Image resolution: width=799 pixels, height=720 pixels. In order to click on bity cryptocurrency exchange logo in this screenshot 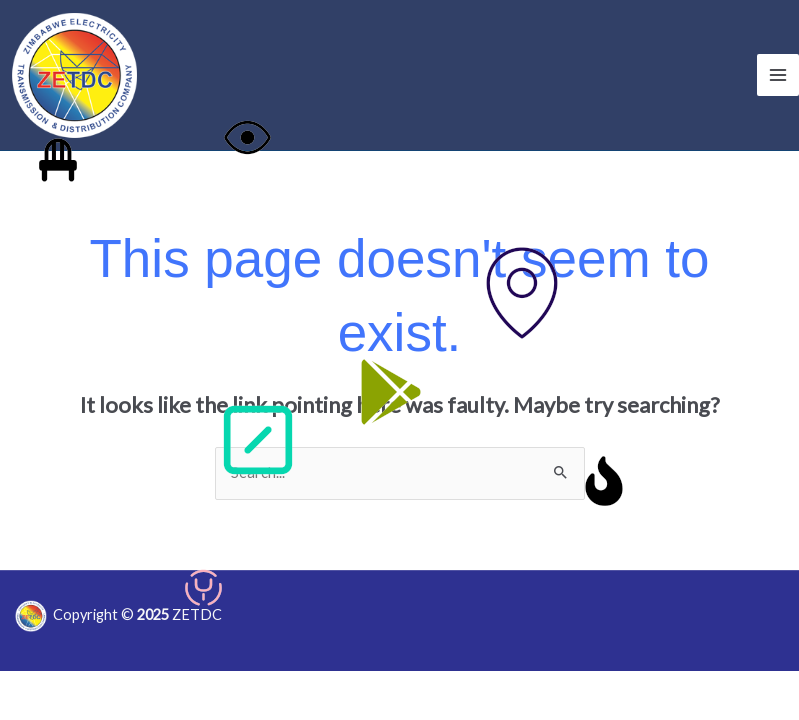, I will do `click(203, 588)`.